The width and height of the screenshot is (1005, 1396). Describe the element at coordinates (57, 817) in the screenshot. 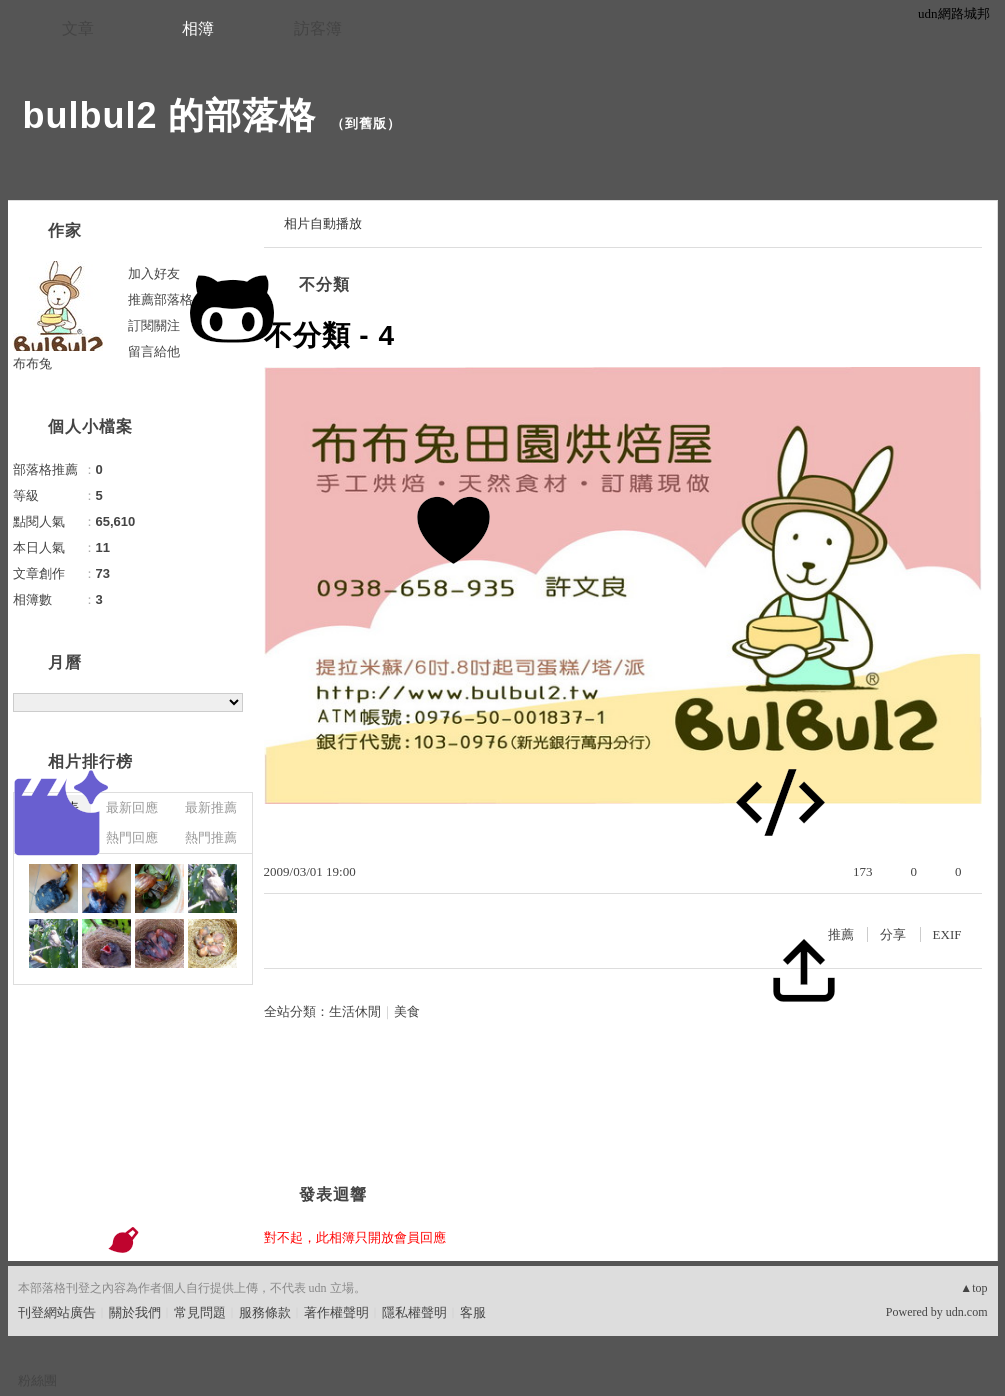

I see `access AI-powered video editing tools` at that location.